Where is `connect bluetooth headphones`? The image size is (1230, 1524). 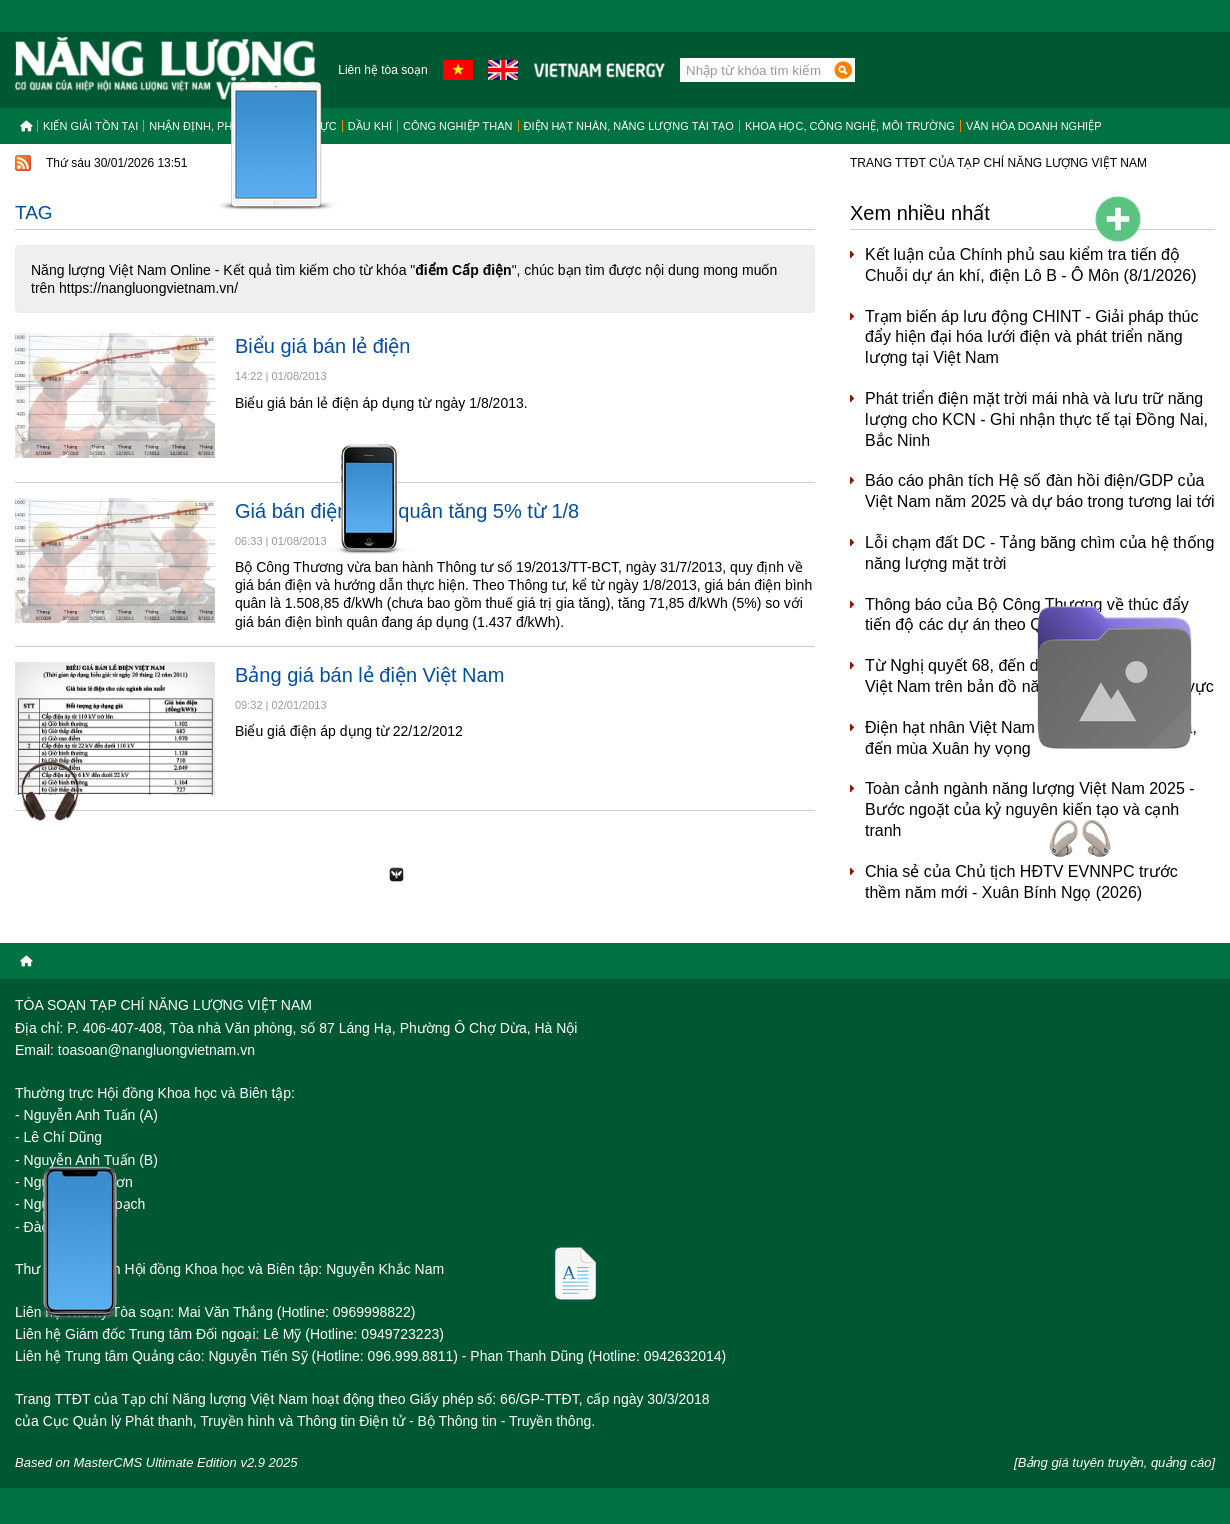 connect bluetooth headphones is located at coordinates (50, 792).